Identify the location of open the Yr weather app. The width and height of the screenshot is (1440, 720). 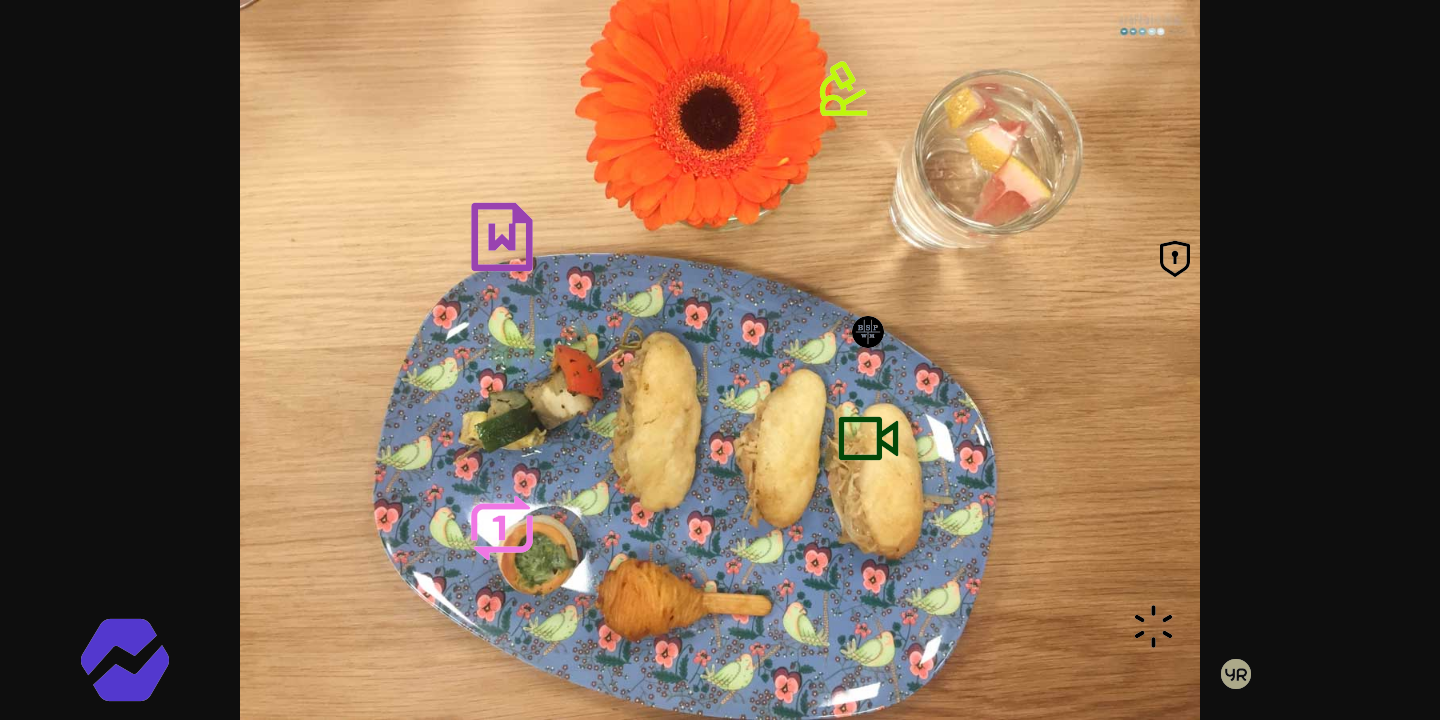
(1236, 674).